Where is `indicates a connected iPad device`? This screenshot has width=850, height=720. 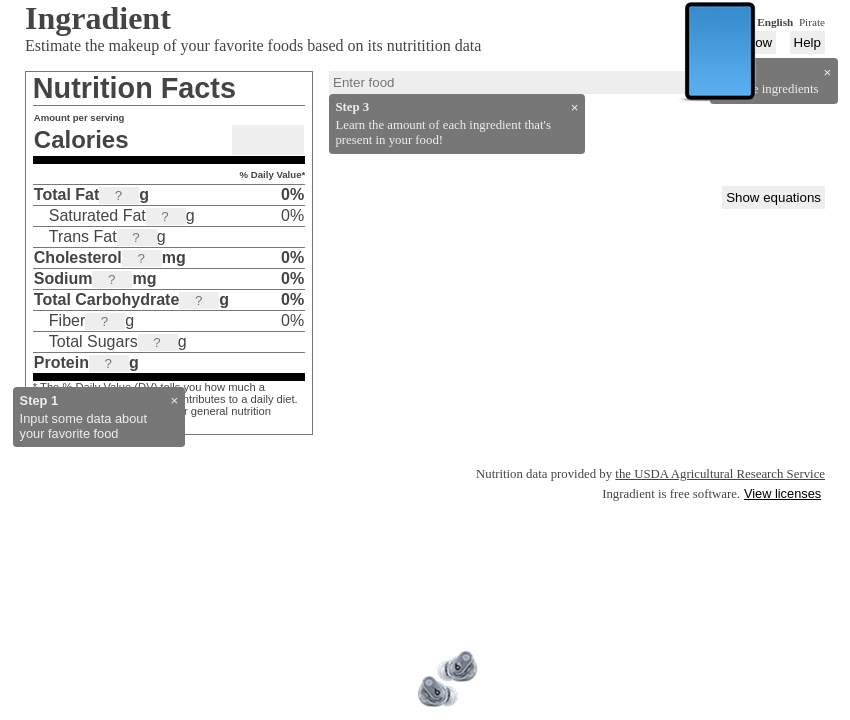
indicates a connected iPad device is located at coordinates (720, 52).